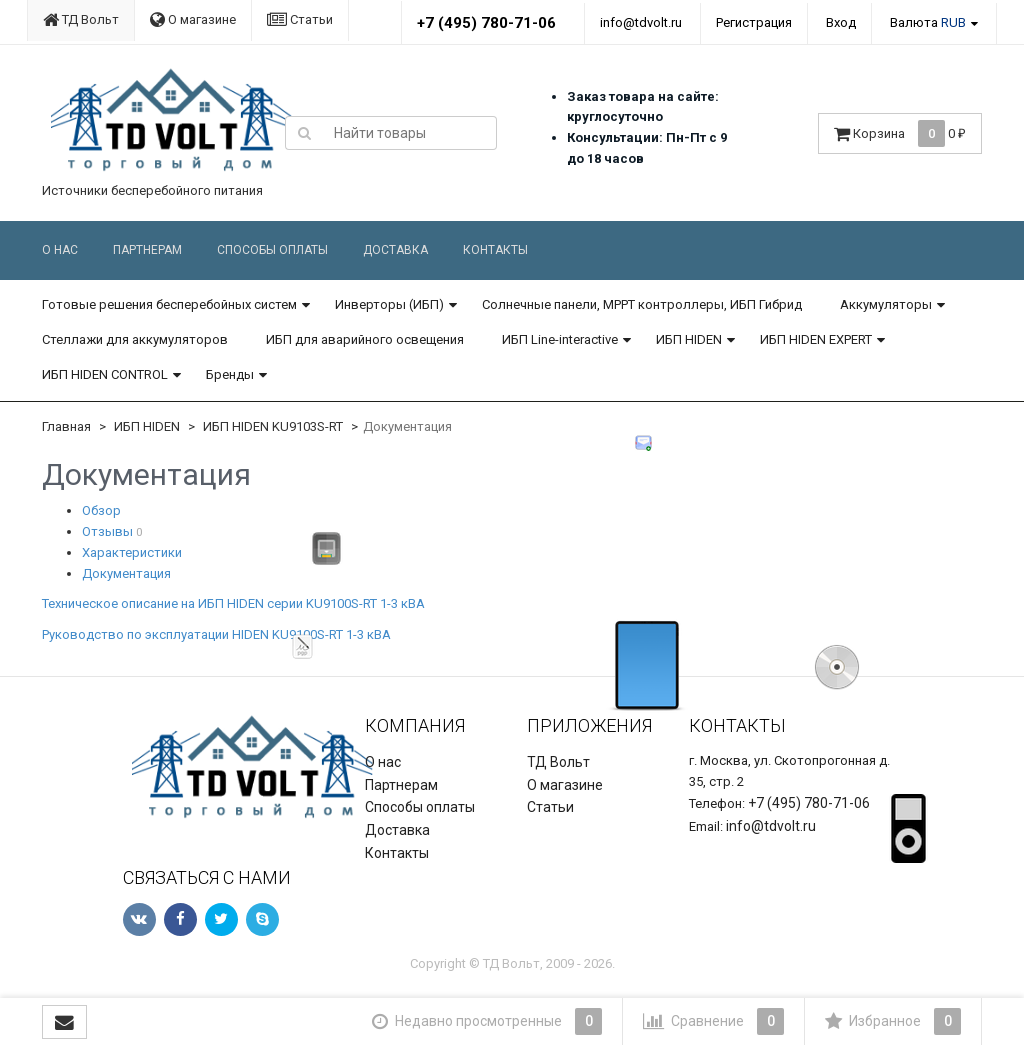 The image size is (1024, 1045). I want to click on iPad Pro device in connected devices list, so click(647, 666).